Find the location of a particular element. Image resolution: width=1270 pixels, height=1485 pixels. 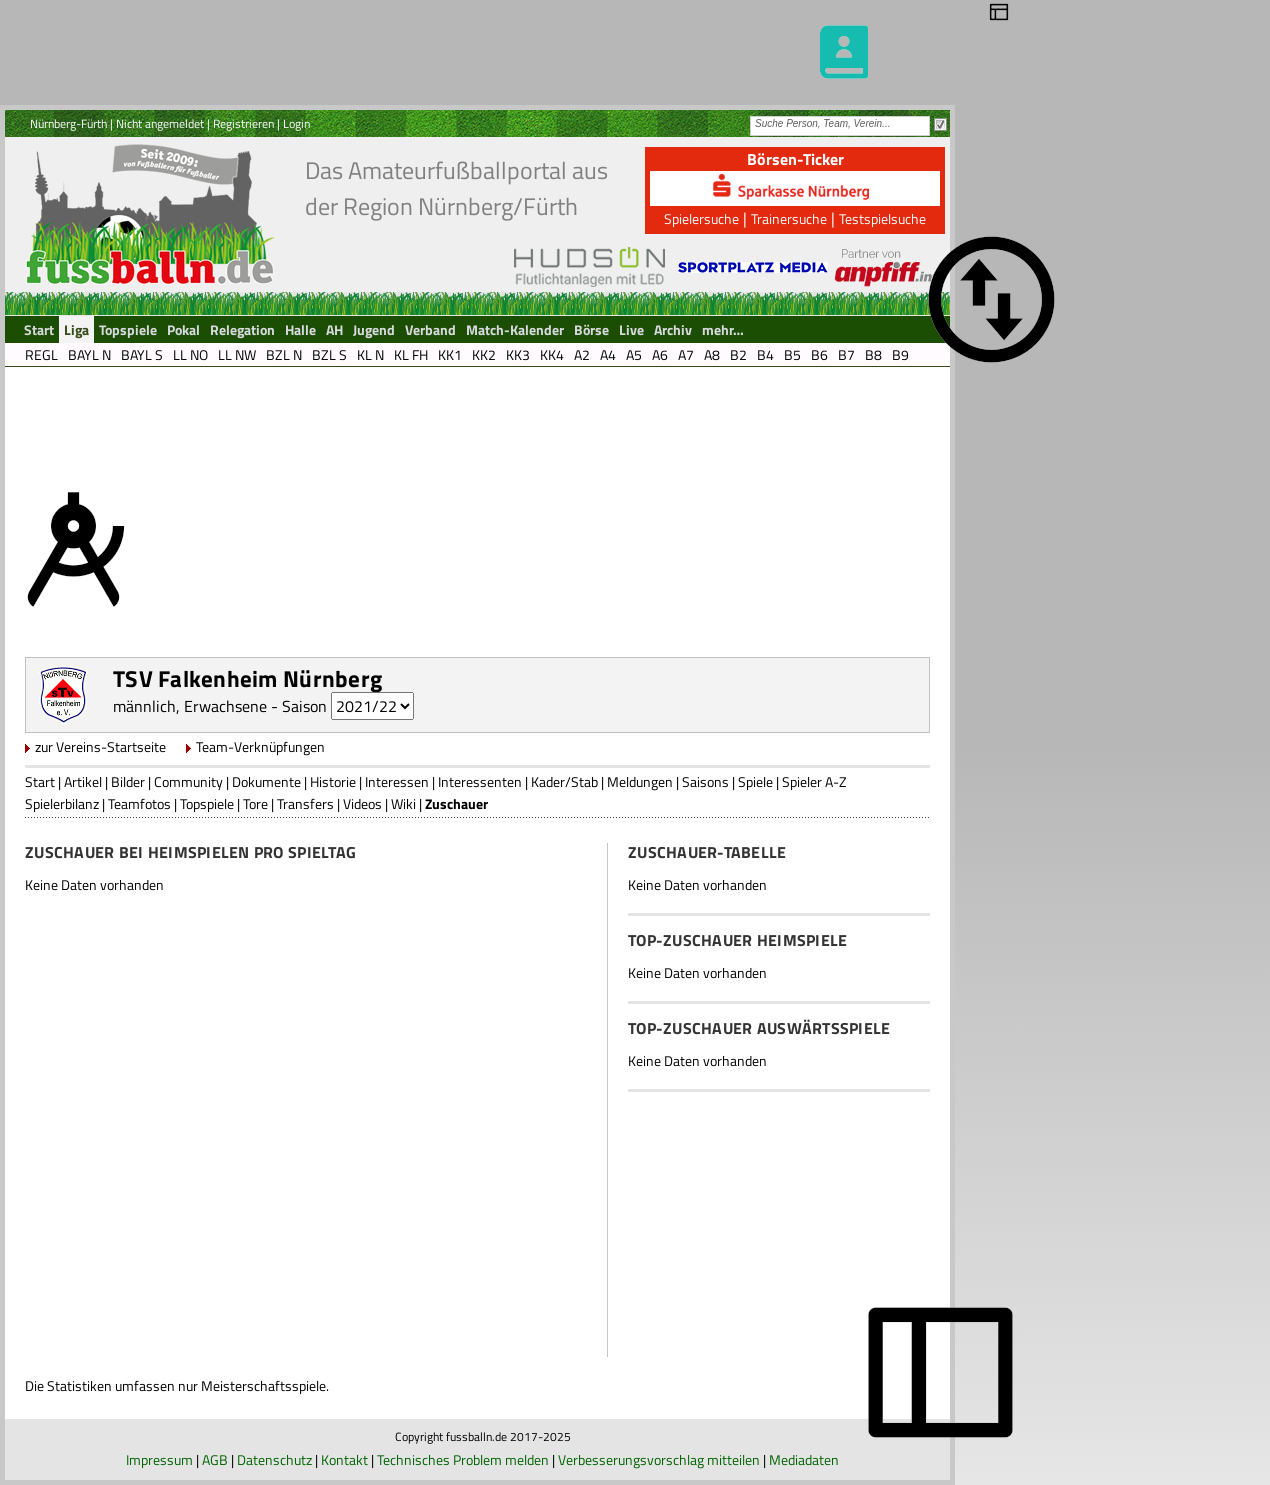

swap or exchange currency is located at coordinates (991, 299).